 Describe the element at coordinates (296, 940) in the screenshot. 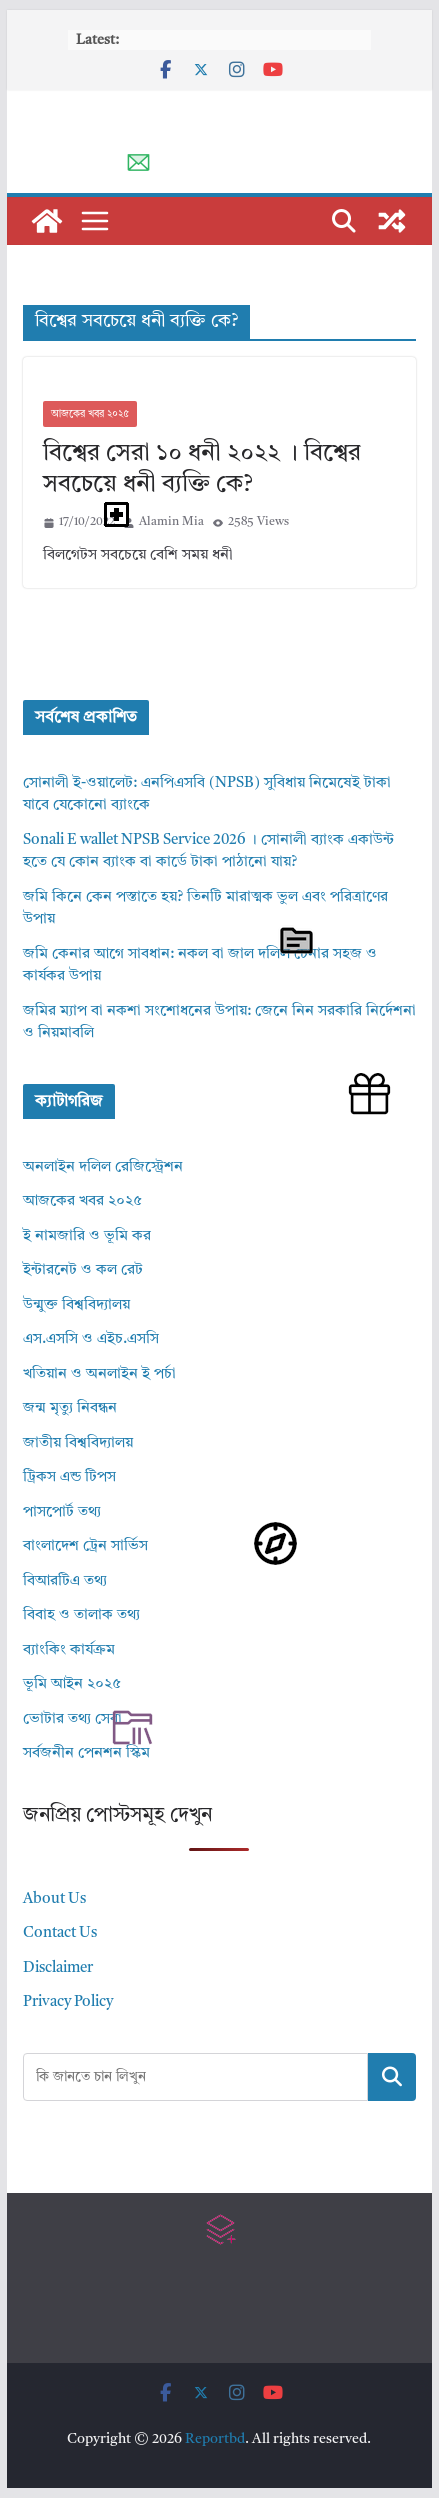

I see `browse topics or categories` at that location.